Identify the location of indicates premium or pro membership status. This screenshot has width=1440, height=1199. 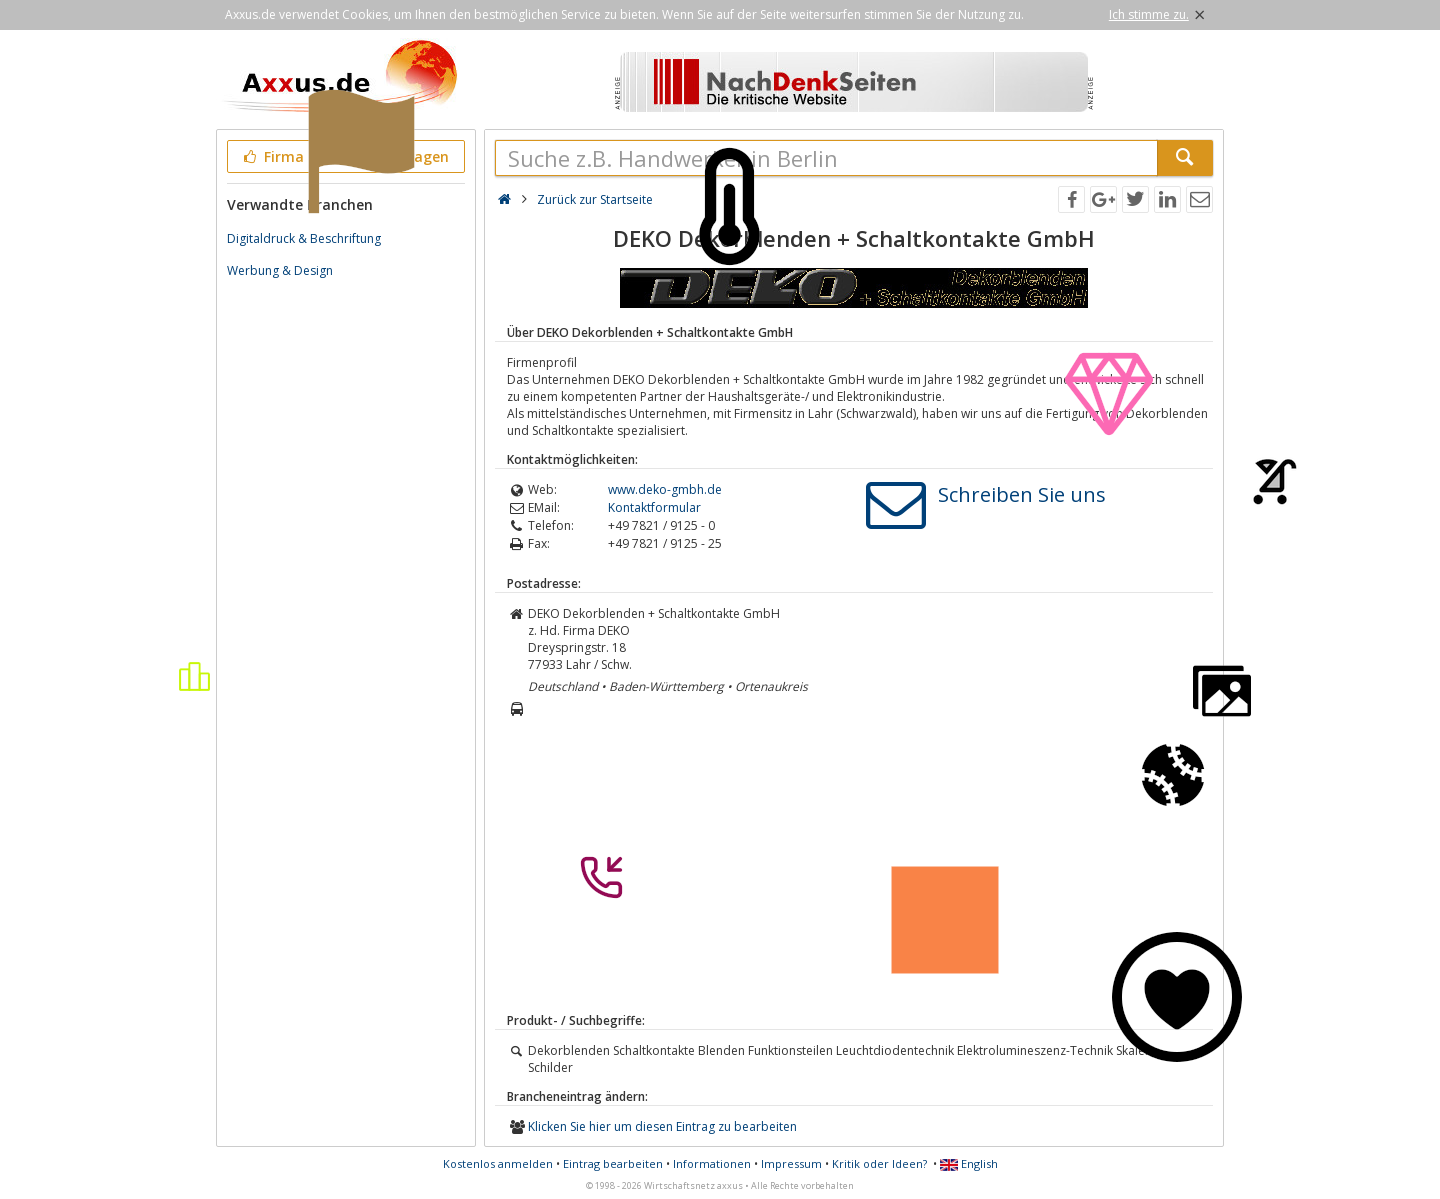
(1109, 394).